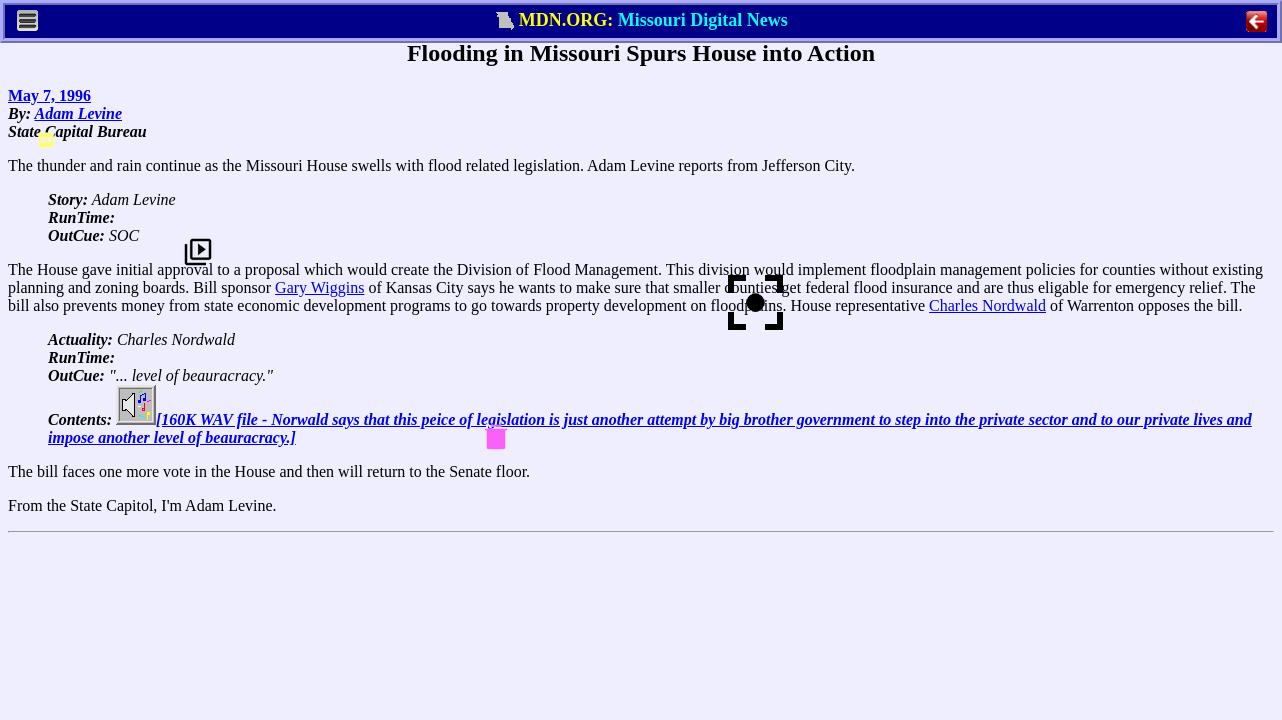 The height and width of the screenshot is (720, 1282). I want to click on access your video library, so click(198, 252).